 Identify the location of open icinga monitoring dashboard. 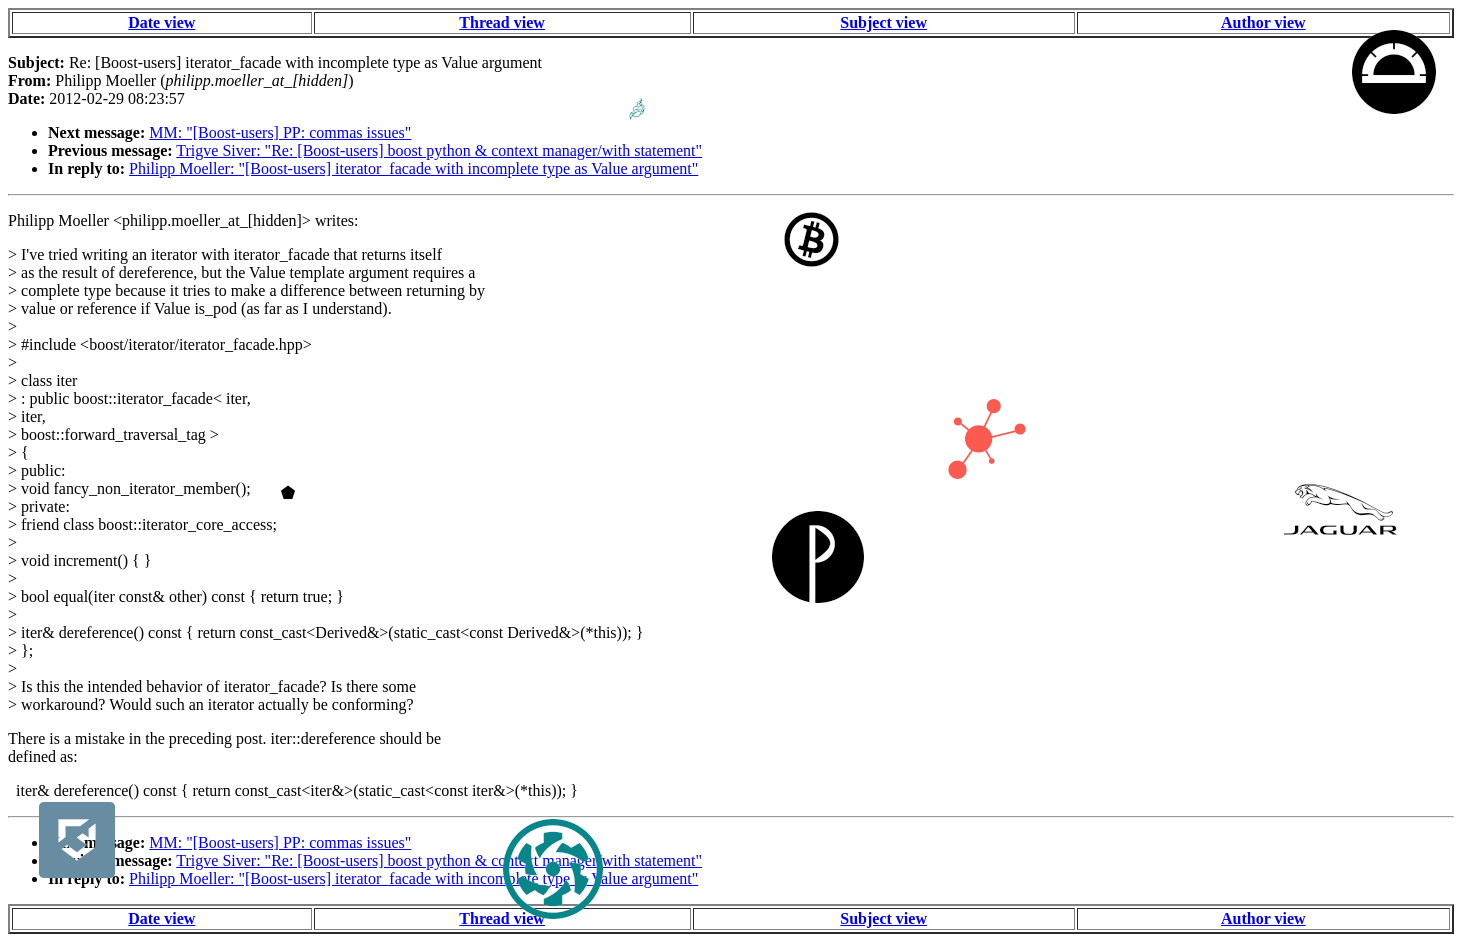
(987, 439).